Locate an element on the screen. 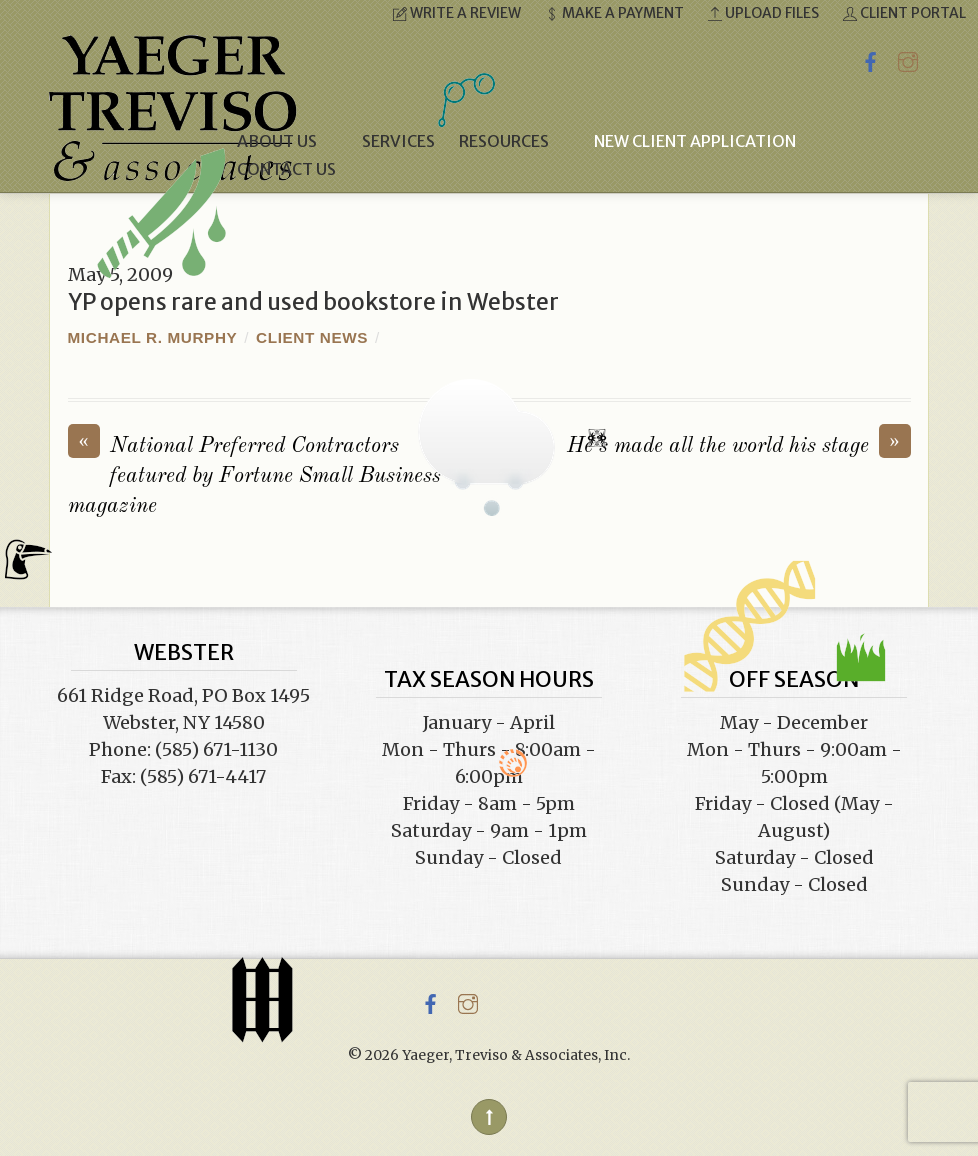  access firewall or security settings is located at coordinates (861, 657).